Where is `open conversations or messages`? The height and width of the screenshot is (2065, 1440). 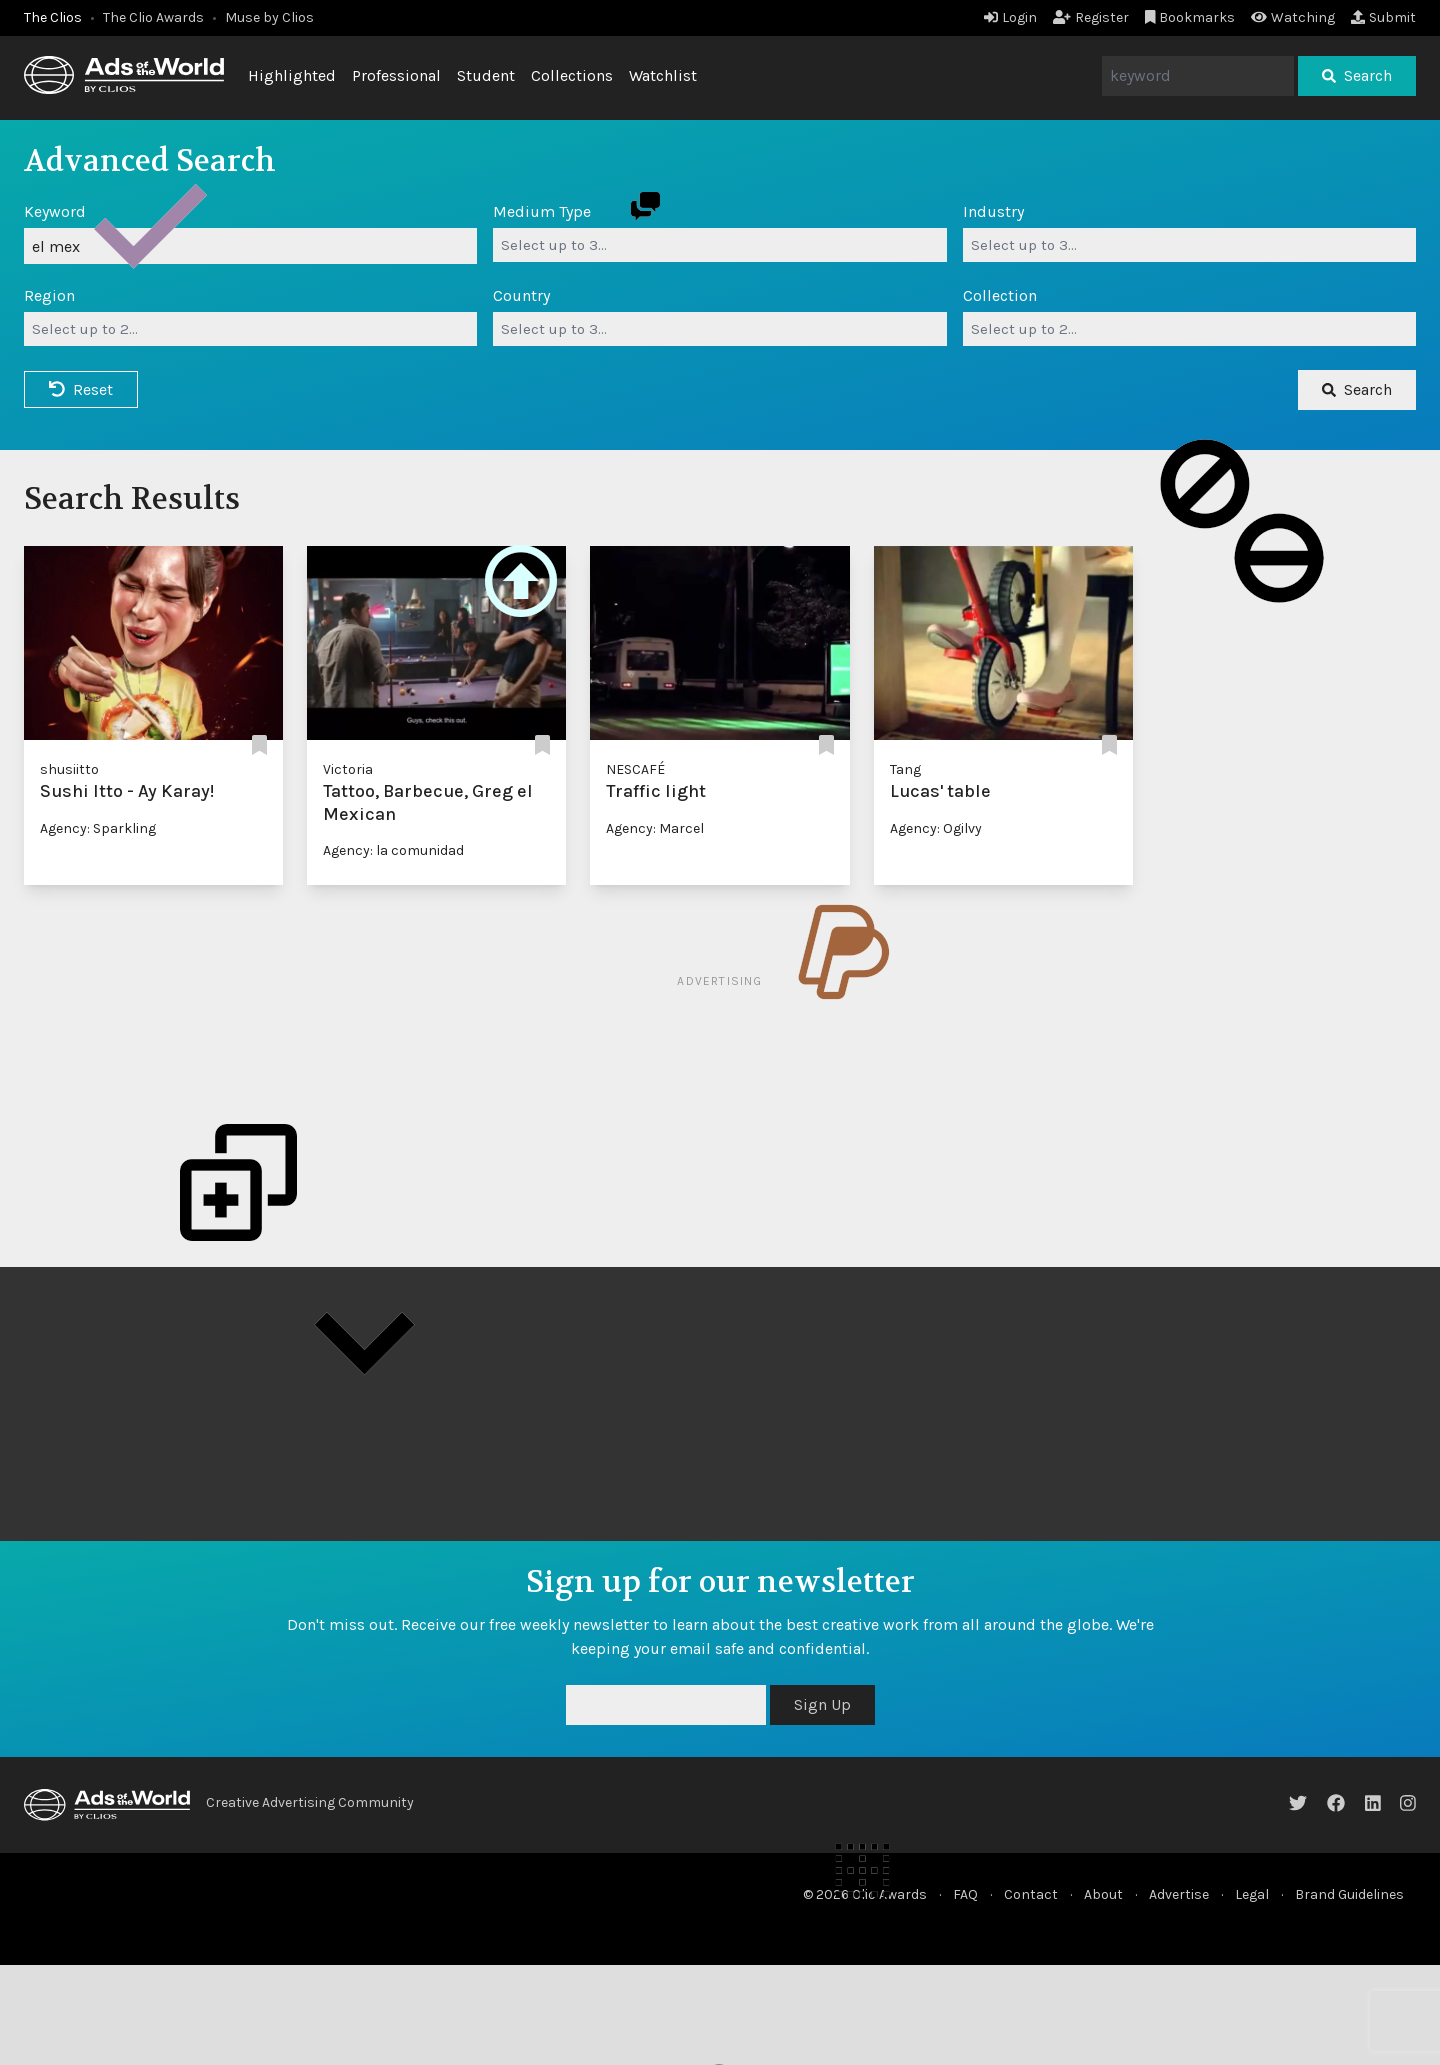
open conversations or messages is located at coordinates (645, 206).